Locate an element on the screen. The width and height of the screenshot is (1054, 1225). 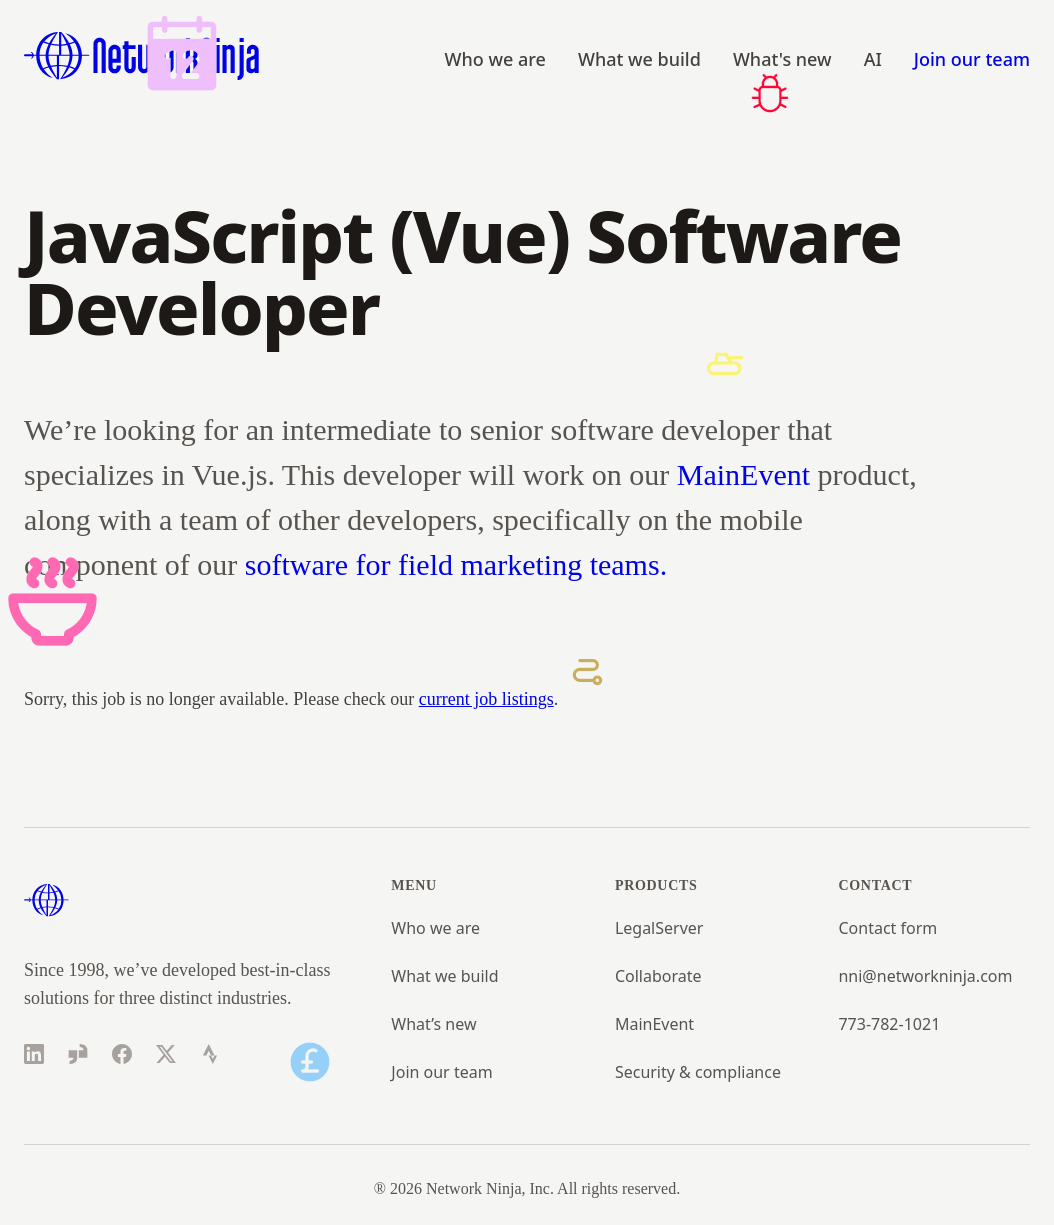
view prices in British pounds is located at coordinates (310, 1062).